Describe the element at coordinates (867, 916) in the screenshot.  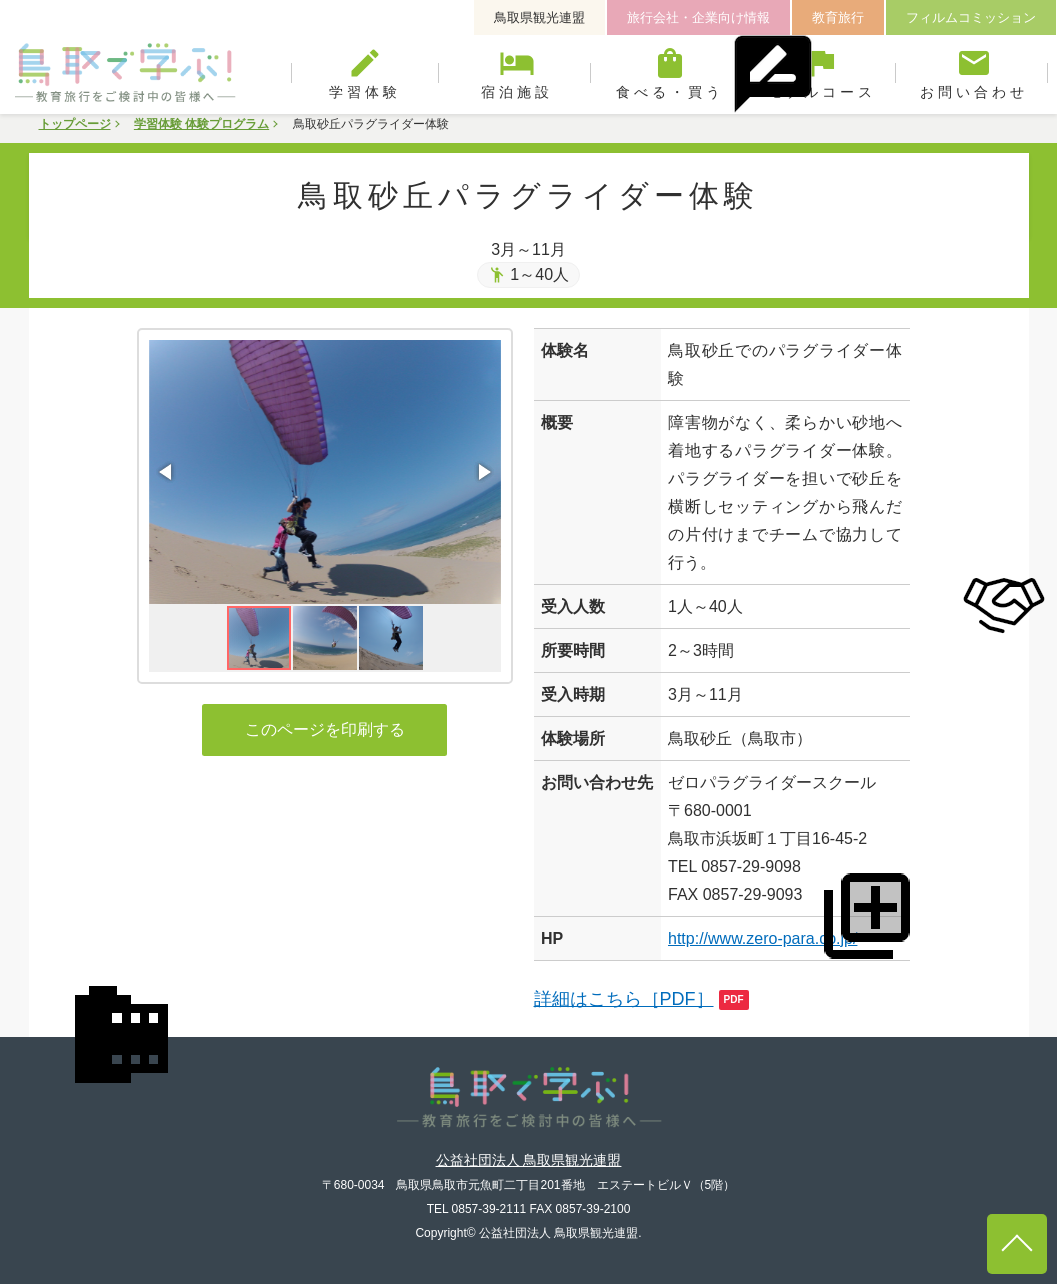
I see `add item to queue or playlist` at that location.